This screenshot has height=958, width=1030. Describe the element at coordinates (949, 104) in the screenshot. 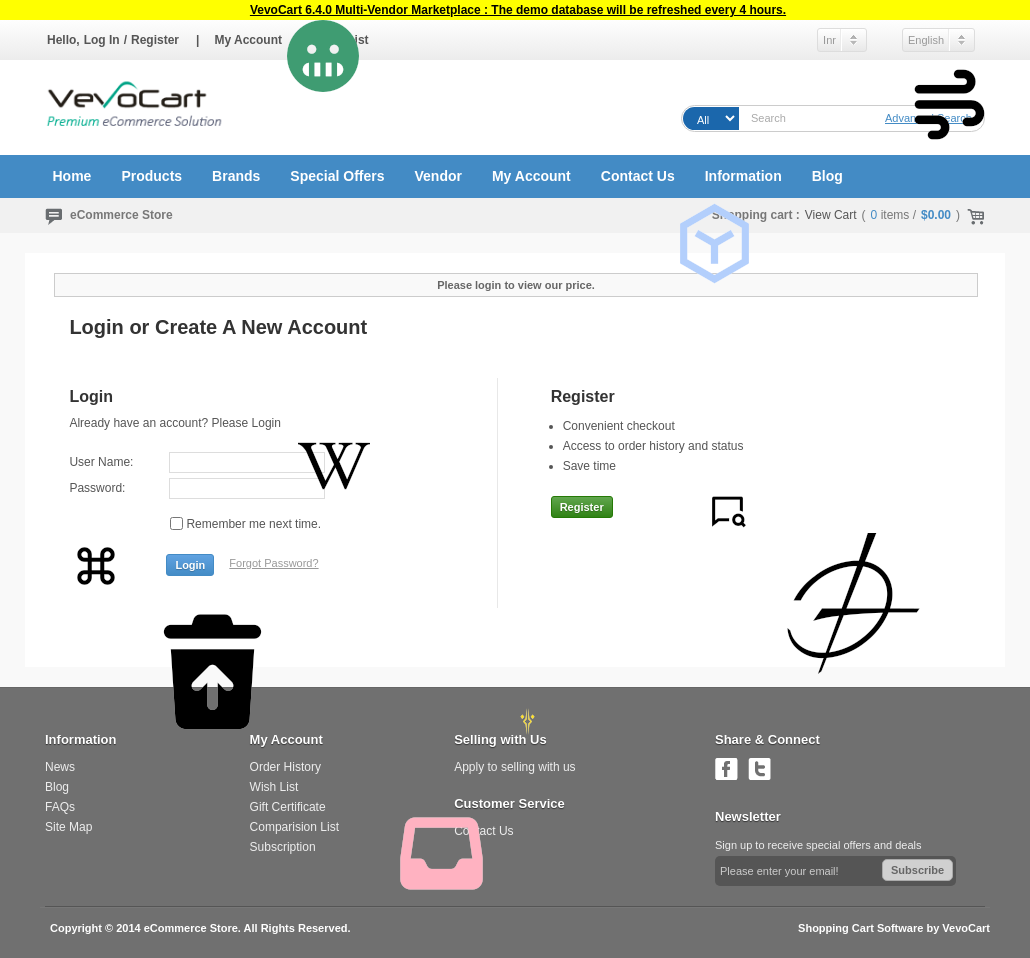

I see `indicates current wind conditions` at that location.